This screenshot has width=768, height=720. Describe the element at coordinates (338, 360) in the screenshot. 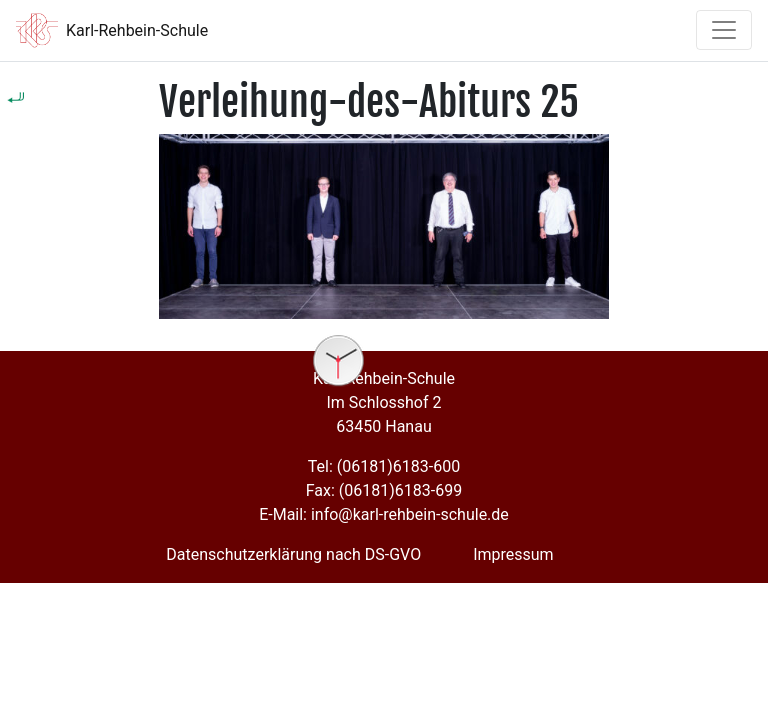

I see `access time and date settings` at that location.